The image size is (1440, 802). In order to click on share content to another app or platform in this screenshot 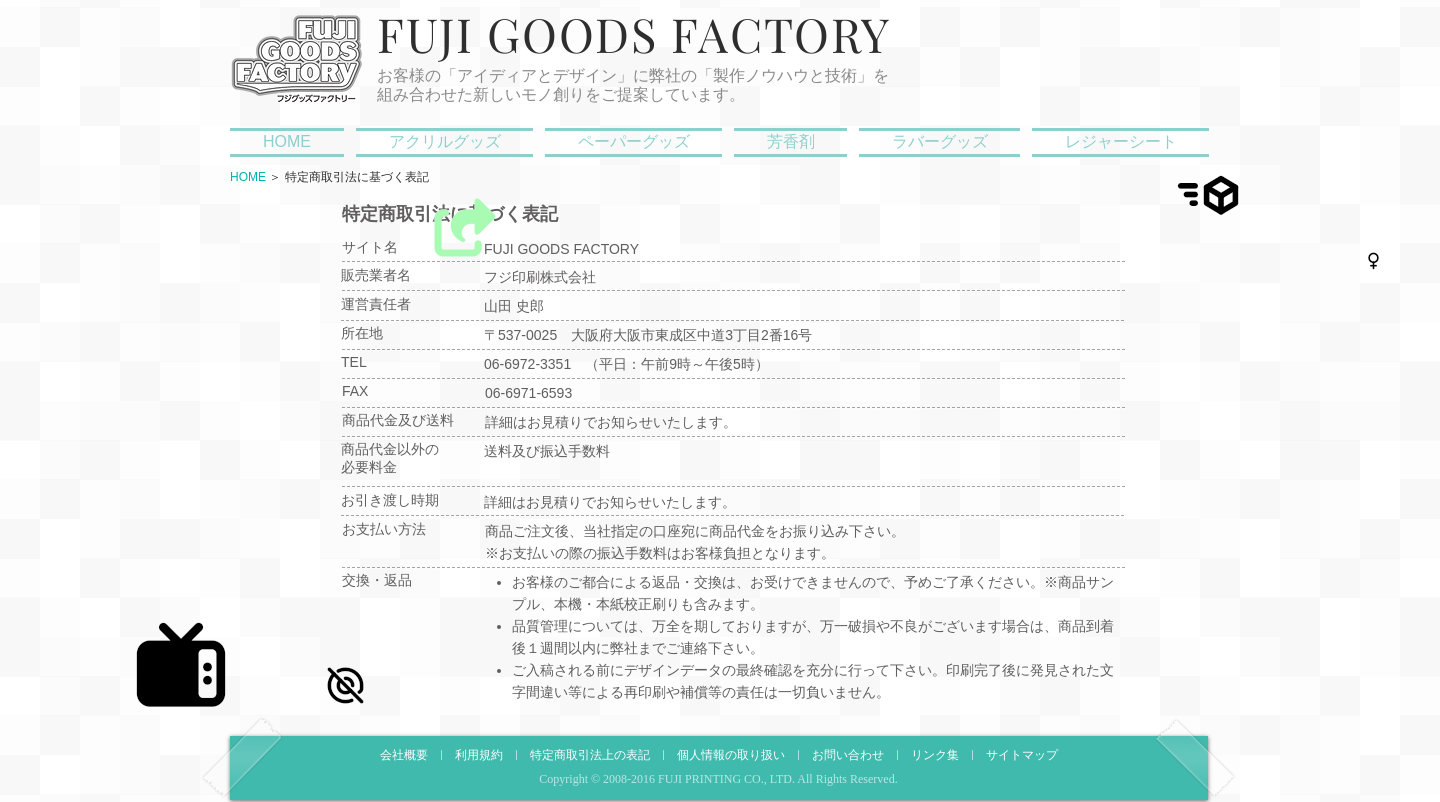, I will do `click(463, 227)`.